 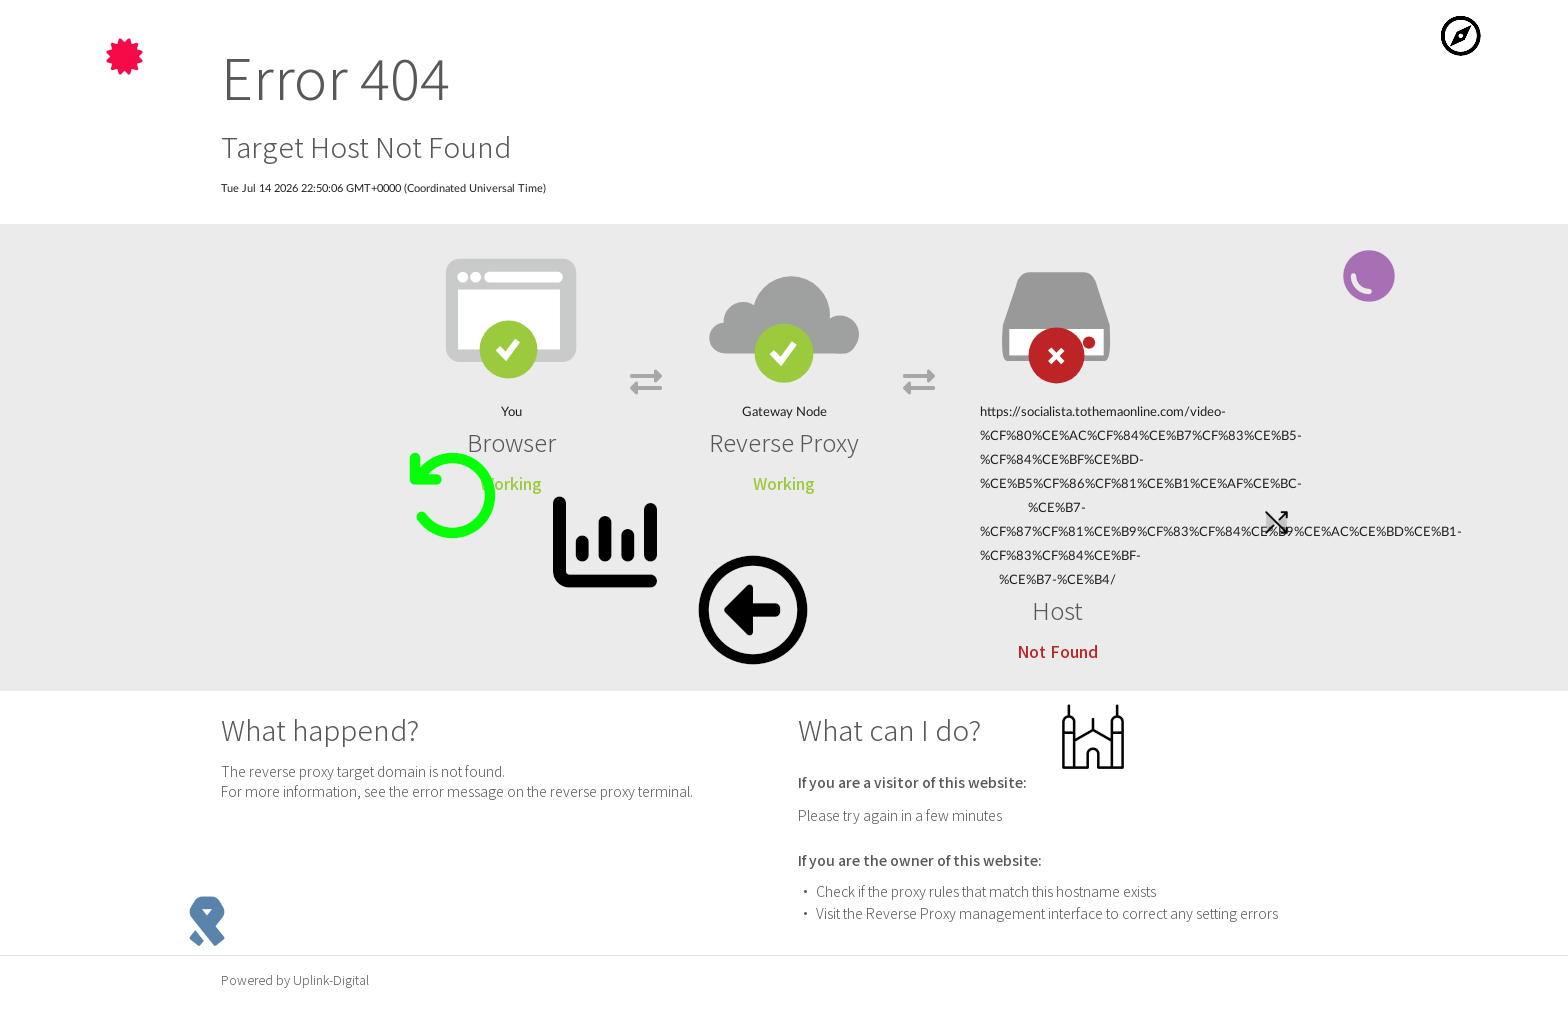 What do you see at coordinates (605, 542) in the screenshot?
I see `view analytics or statistics` at bounding box center [605, 542].